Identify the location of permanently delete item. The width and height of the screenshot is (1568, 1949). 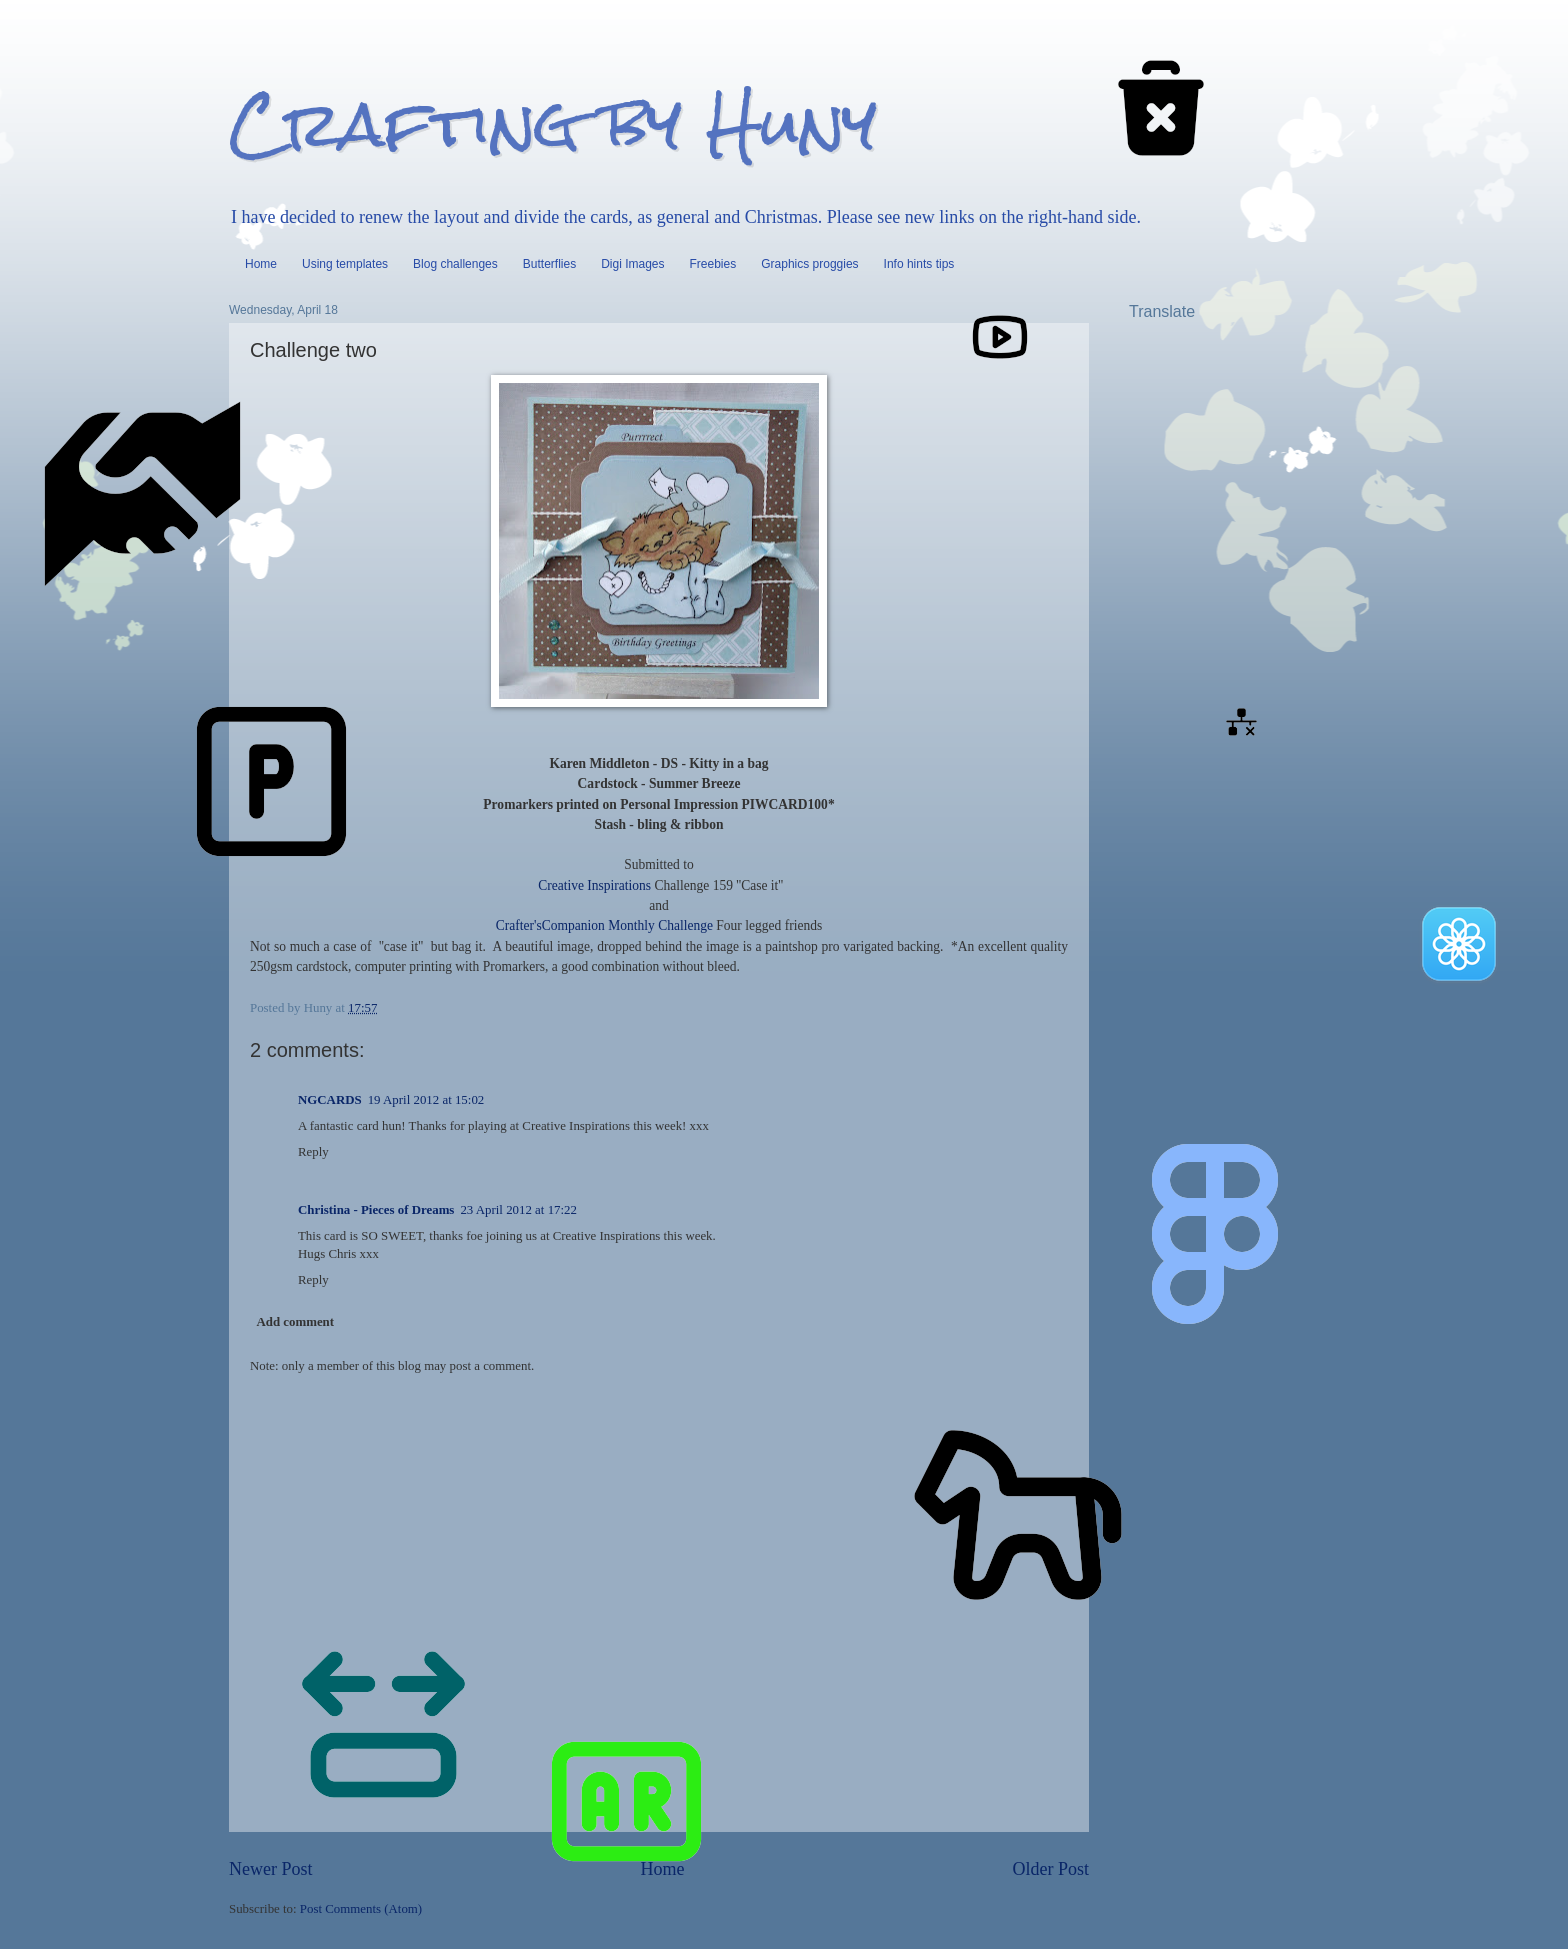
(1161, 108).